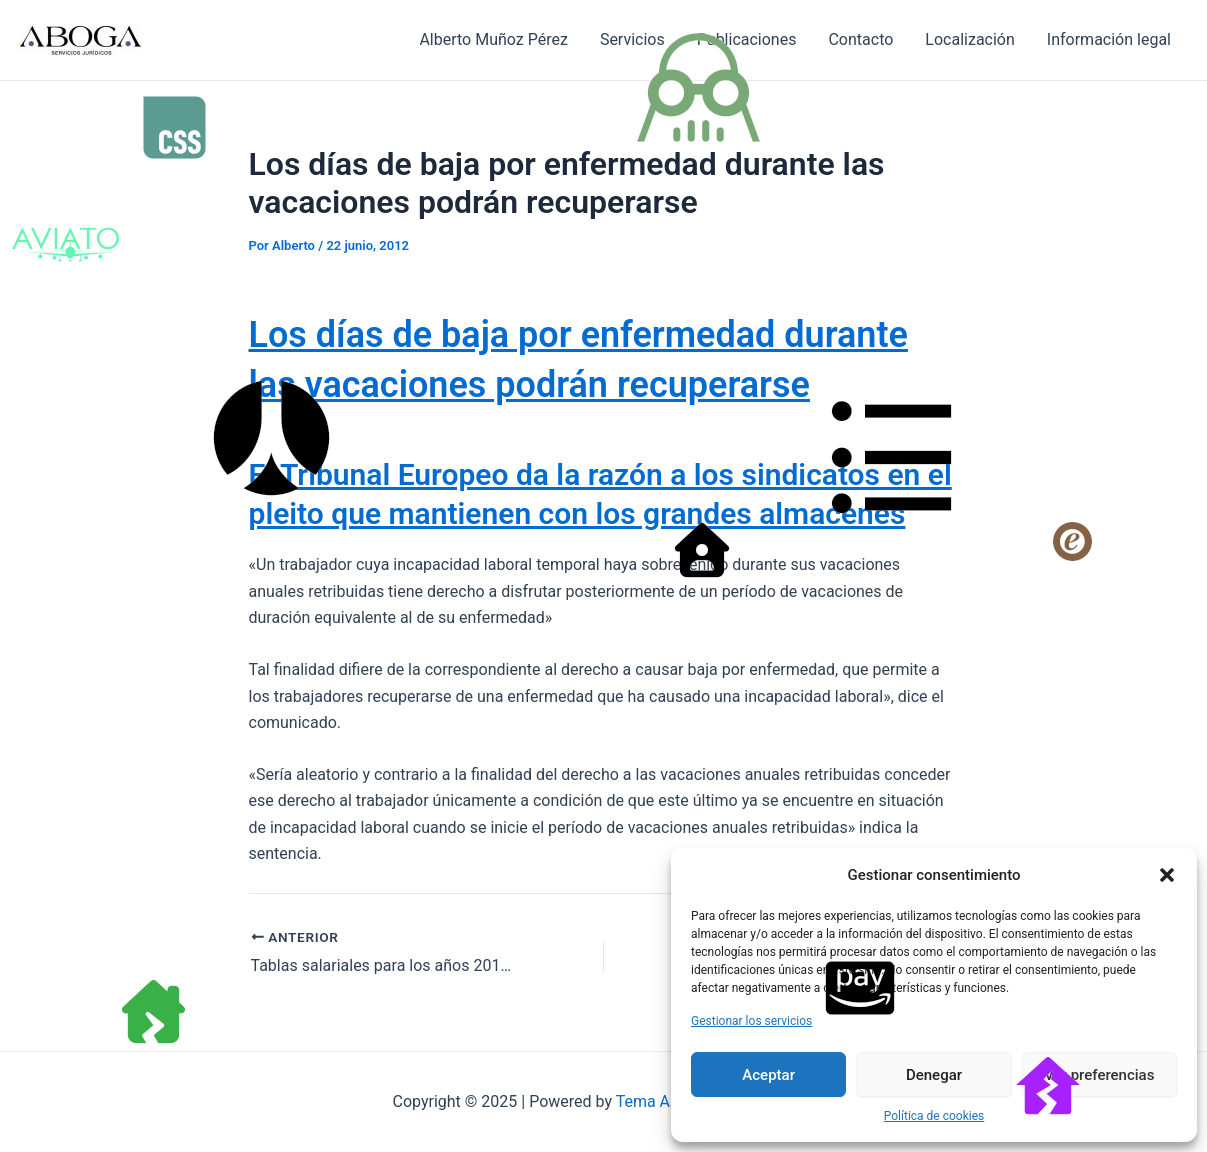 The width and height of the screenshot is (1207, 1152). What do you see at coordinates (153, 1011) in the screenshot?
I see `report property damage` at bounding box center [153, 1011].